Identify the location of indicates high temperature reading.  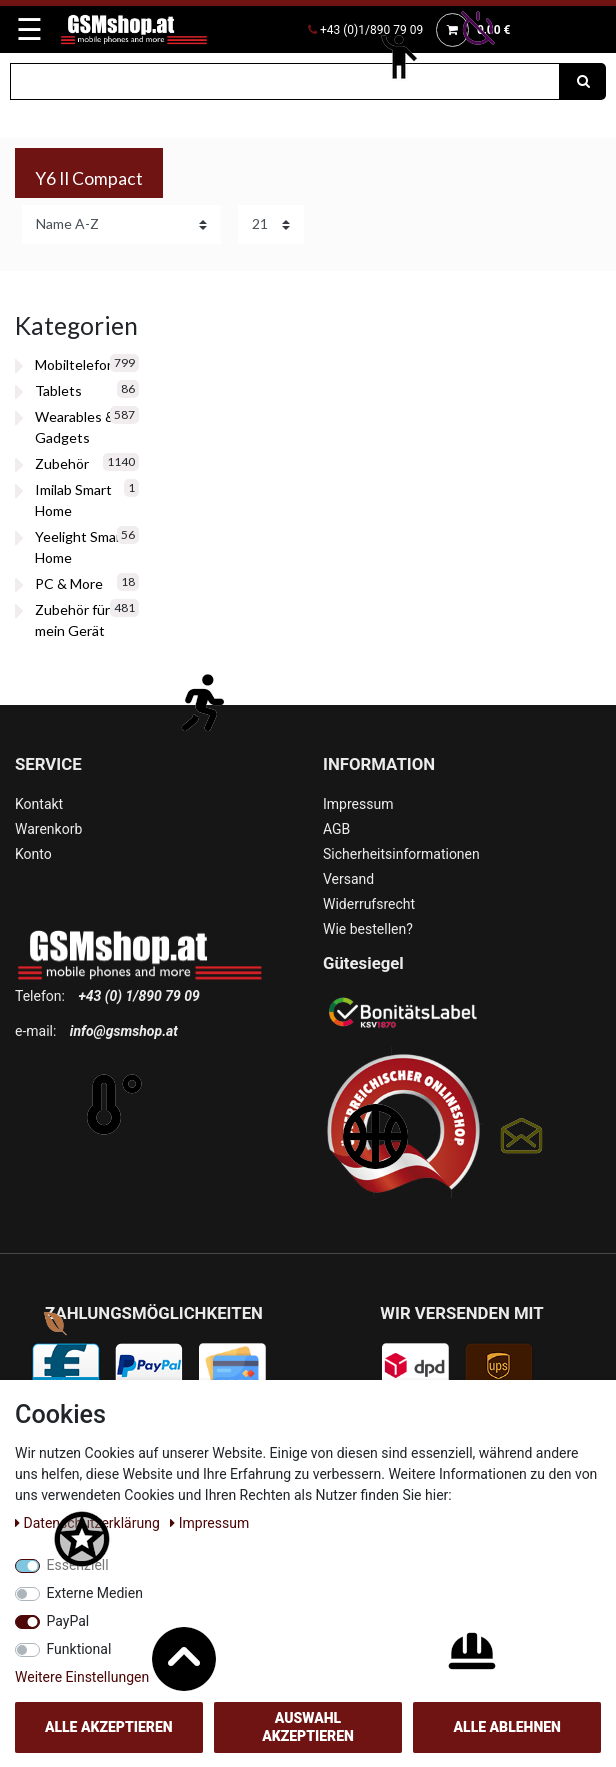
(111, 1104).